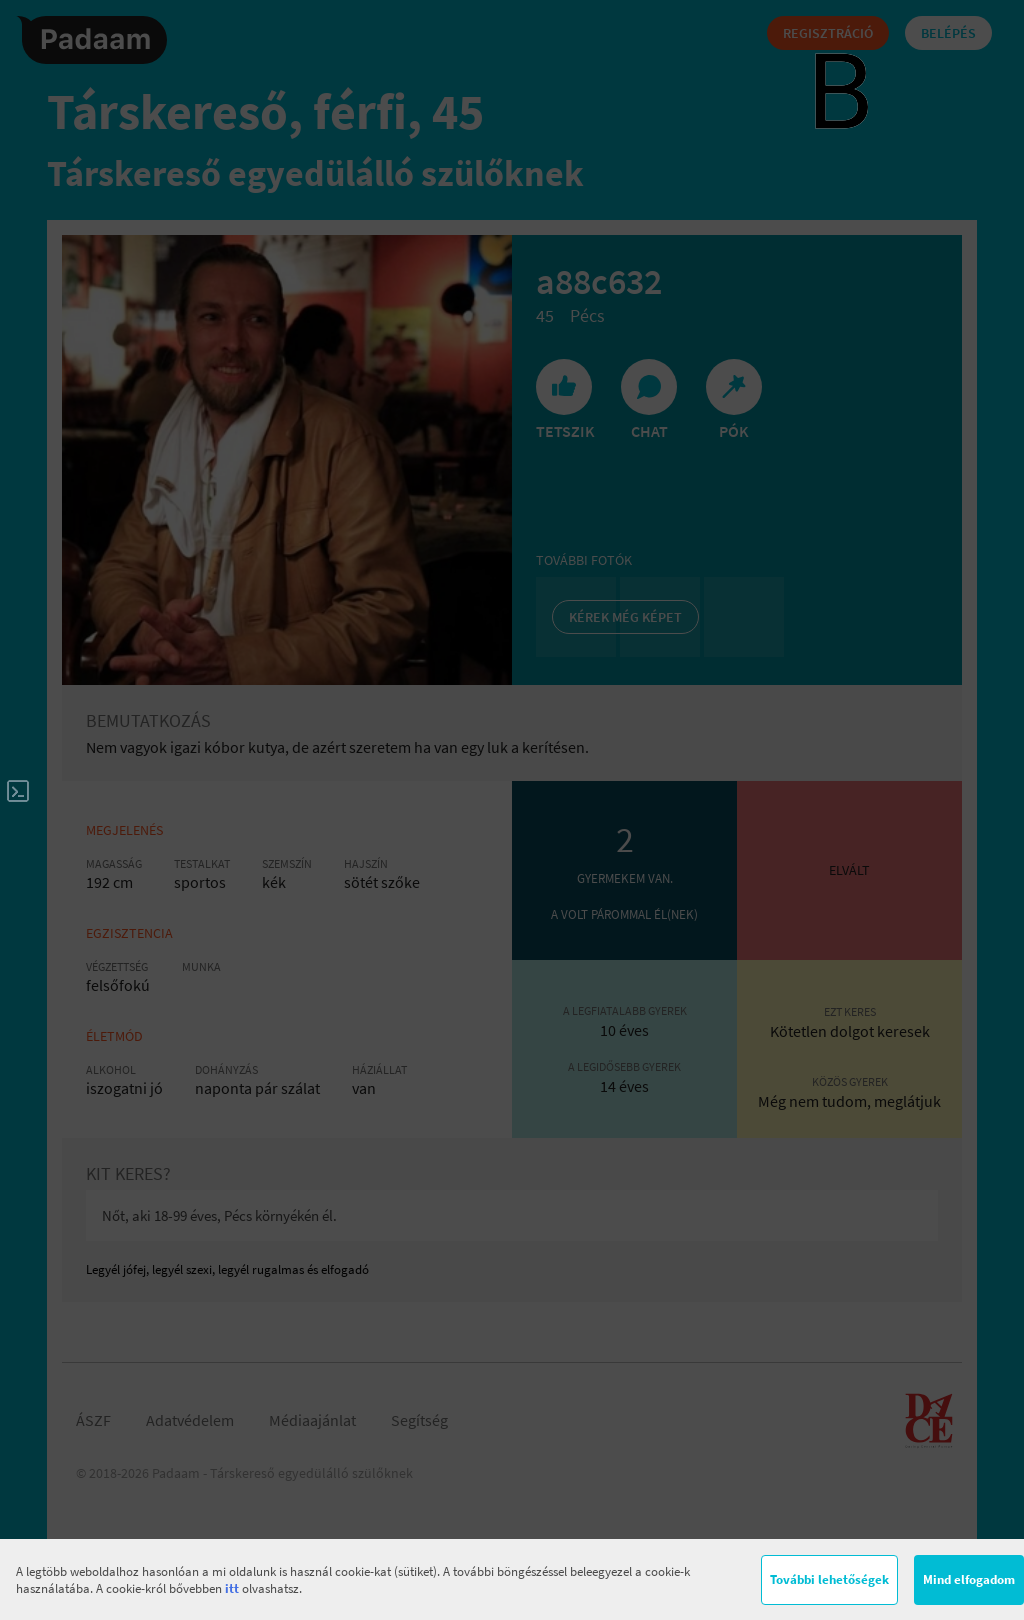 The height and width of the screenshot is (1620, 1024). I want to click on open the integrated terminal, so click(18, 791).